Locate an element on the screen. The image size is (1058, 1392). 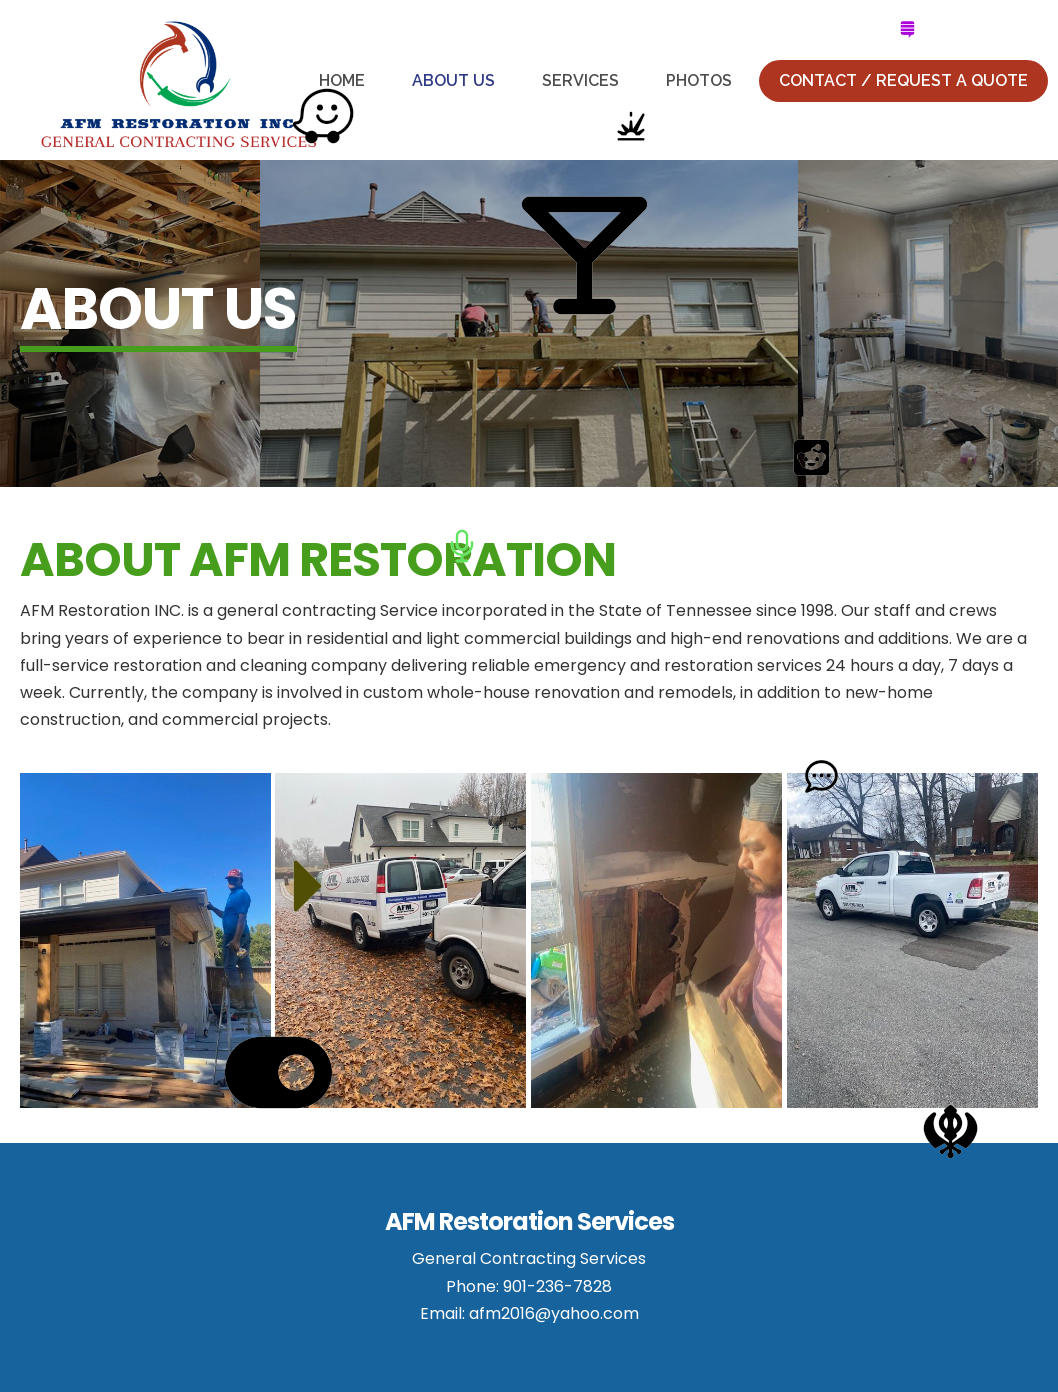
toggle switch in the on/enabled position is located at coordinates (278, 1072).